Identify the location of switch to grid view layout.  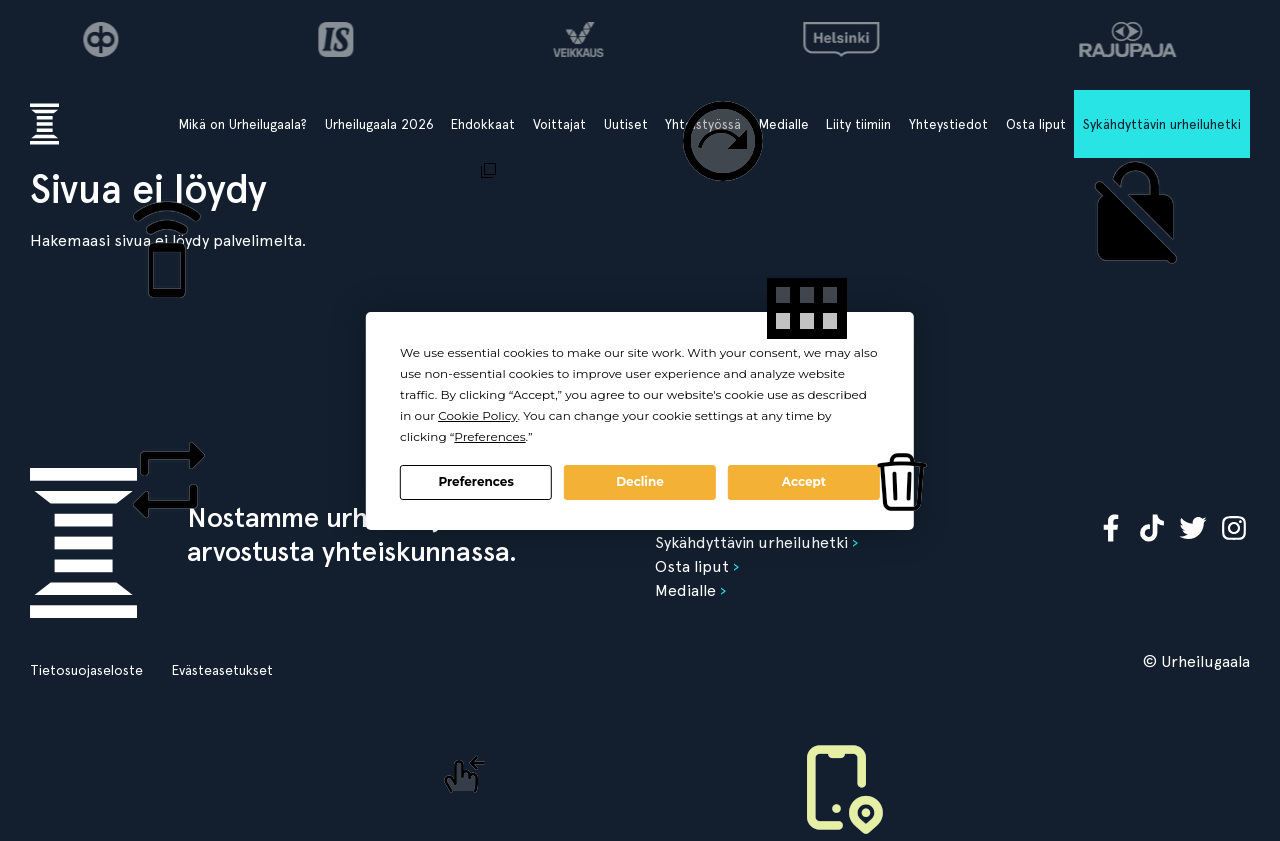
(804, 310).